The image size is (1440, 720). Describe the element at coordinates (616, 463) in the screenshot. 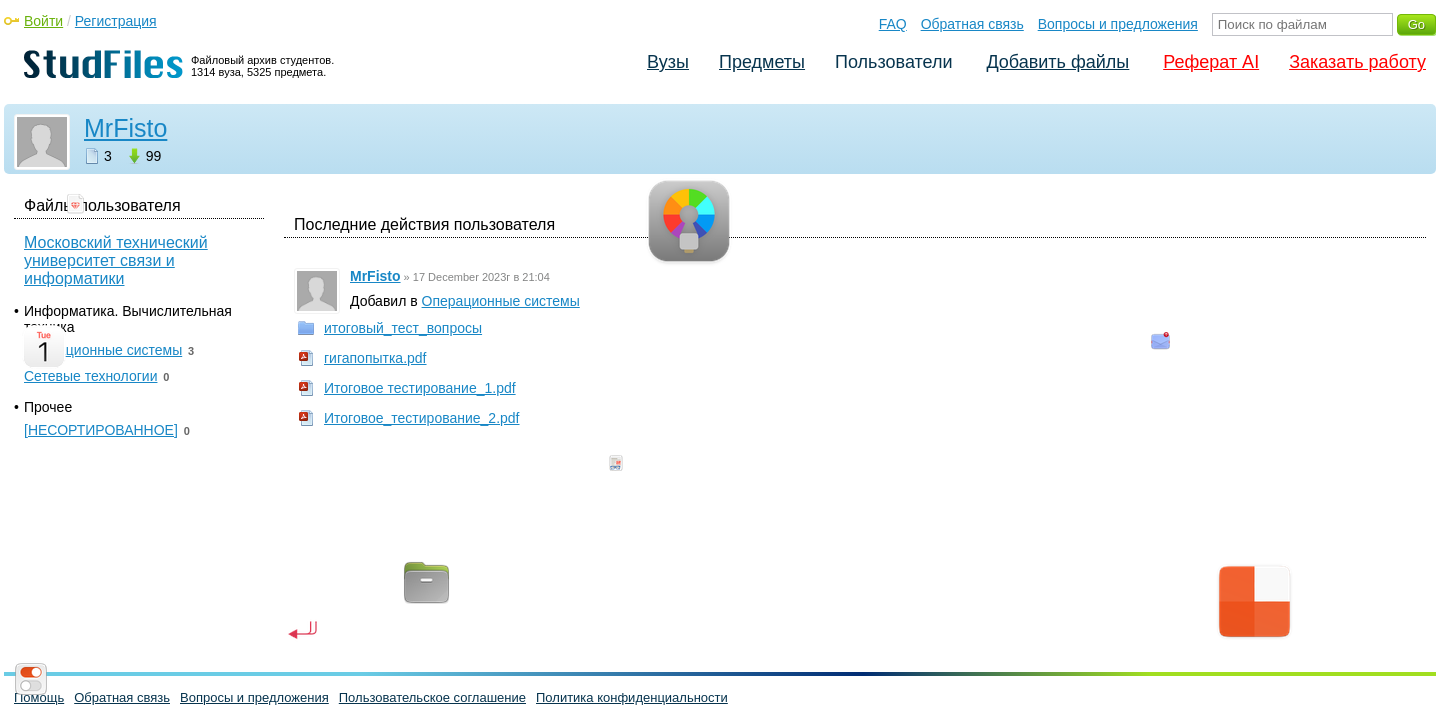

I see `open evince document viewer` at that location.